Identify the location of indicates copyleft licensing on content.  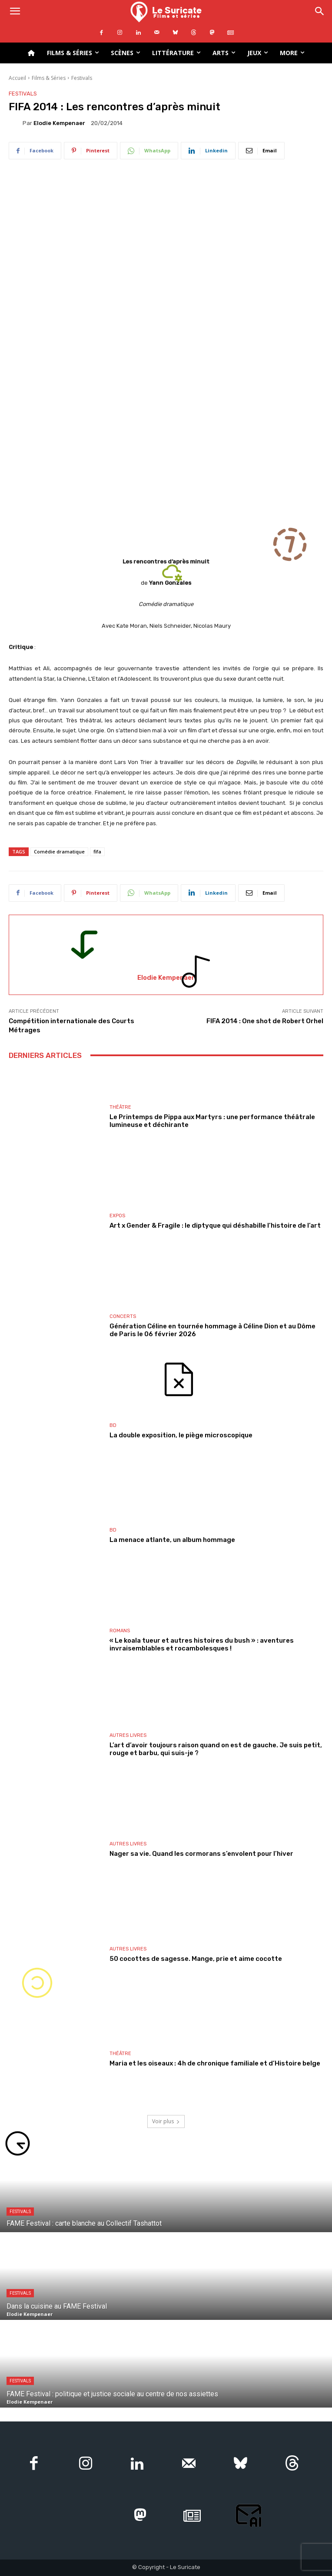
(37, 1983).